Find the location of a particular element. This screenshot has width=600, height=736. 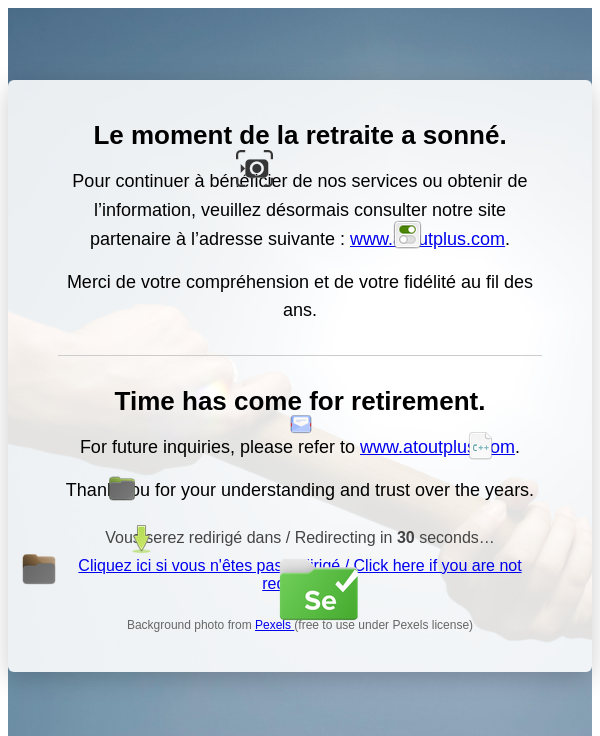

indicates a folder is currently open or expanded is located at coordinates (39, 569).